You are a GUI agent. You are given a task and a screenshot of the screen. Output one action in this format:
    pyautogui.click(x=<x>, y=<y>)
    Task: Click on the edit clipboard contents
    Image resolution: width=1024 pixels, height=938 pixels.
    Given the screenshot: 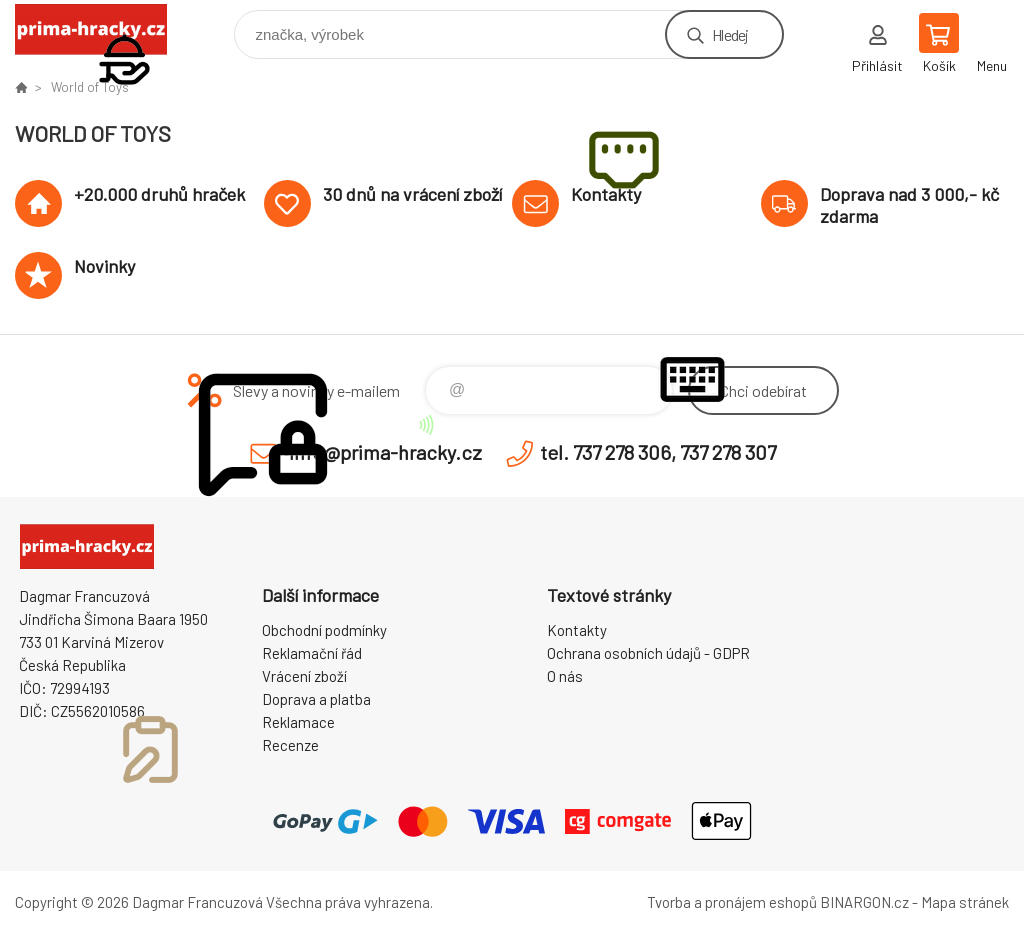 What is the action you would take?
    pyautogui.click(x=150, y=749)
    